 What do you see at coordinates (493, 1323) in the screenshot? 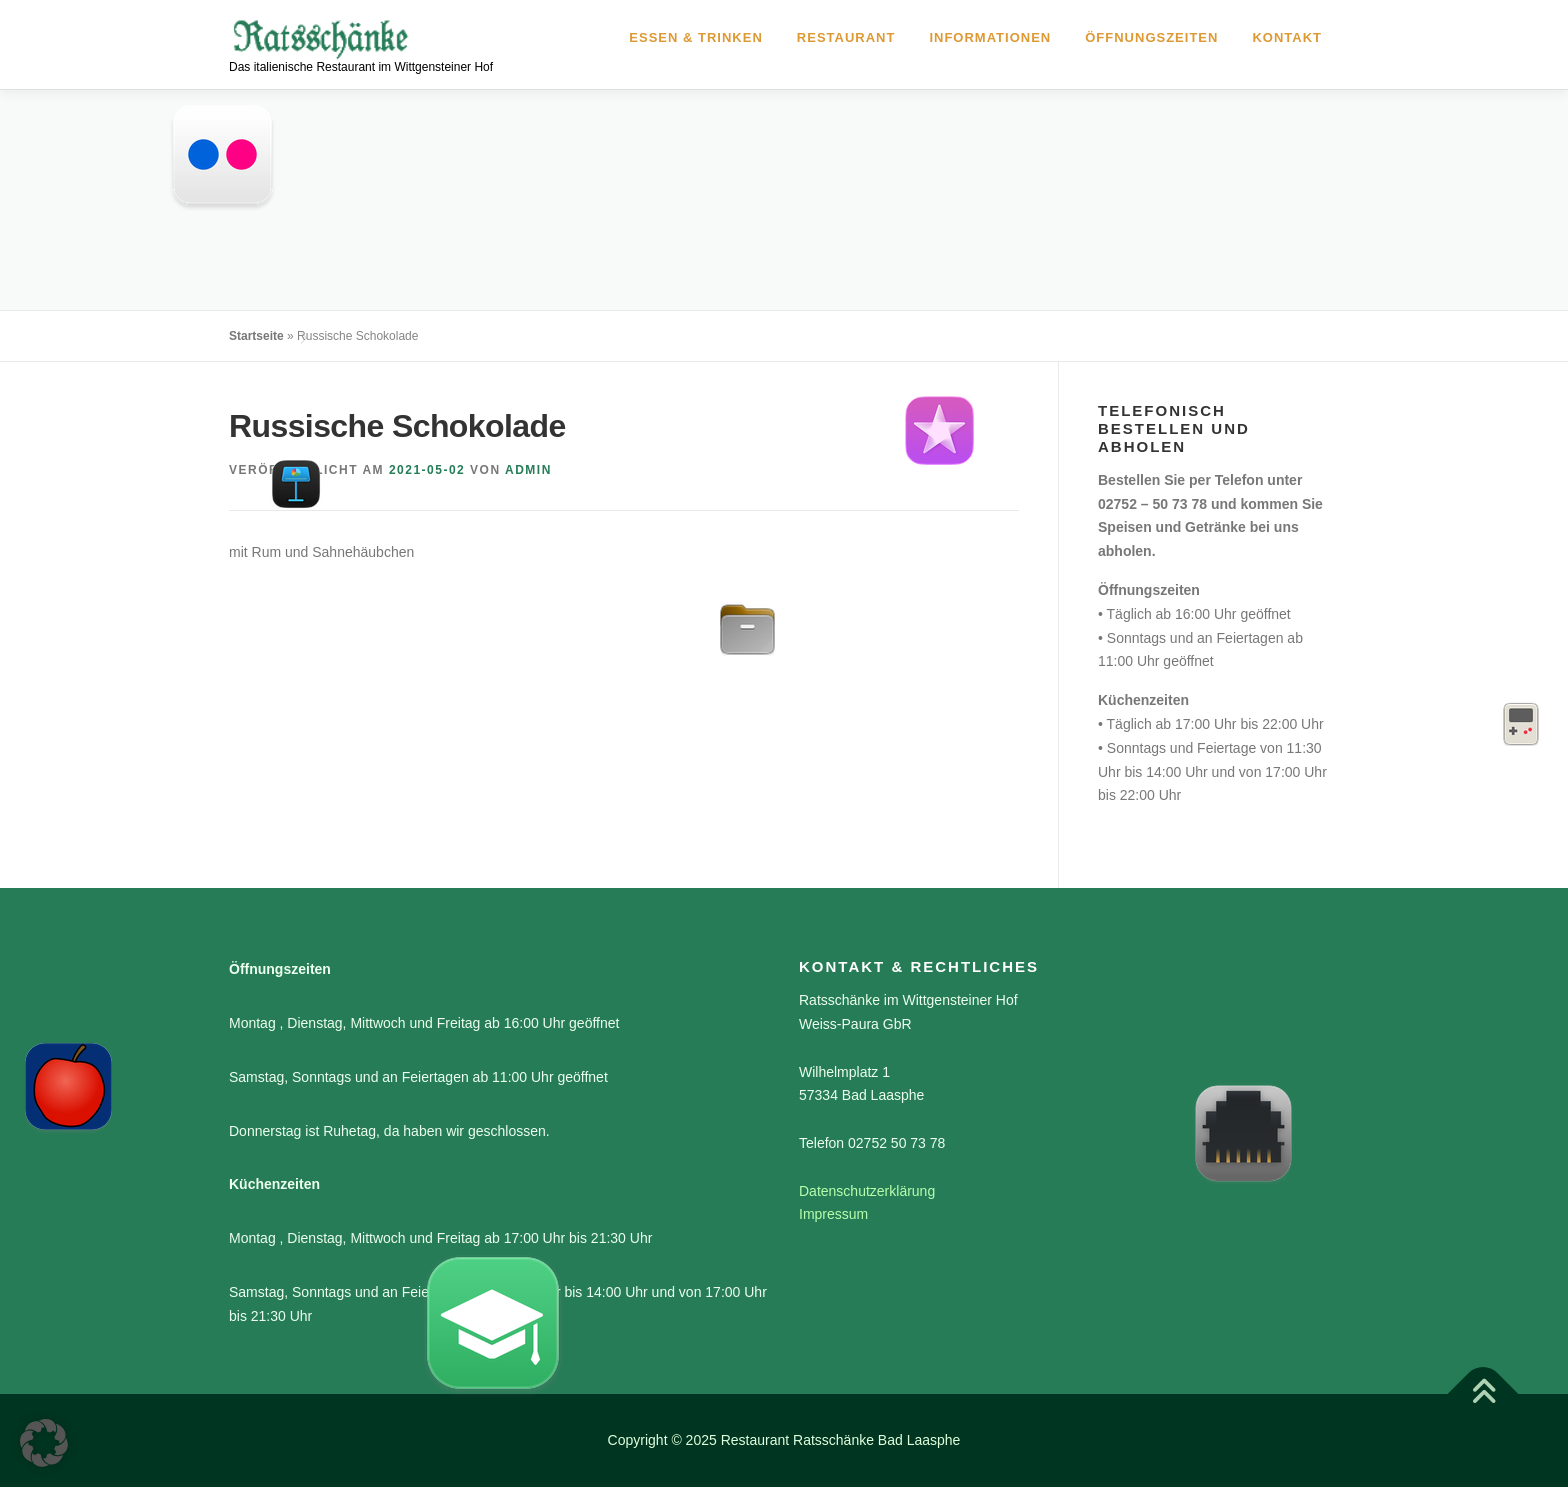
I see `open education or learning apps` at bounding box center [493, 1323].